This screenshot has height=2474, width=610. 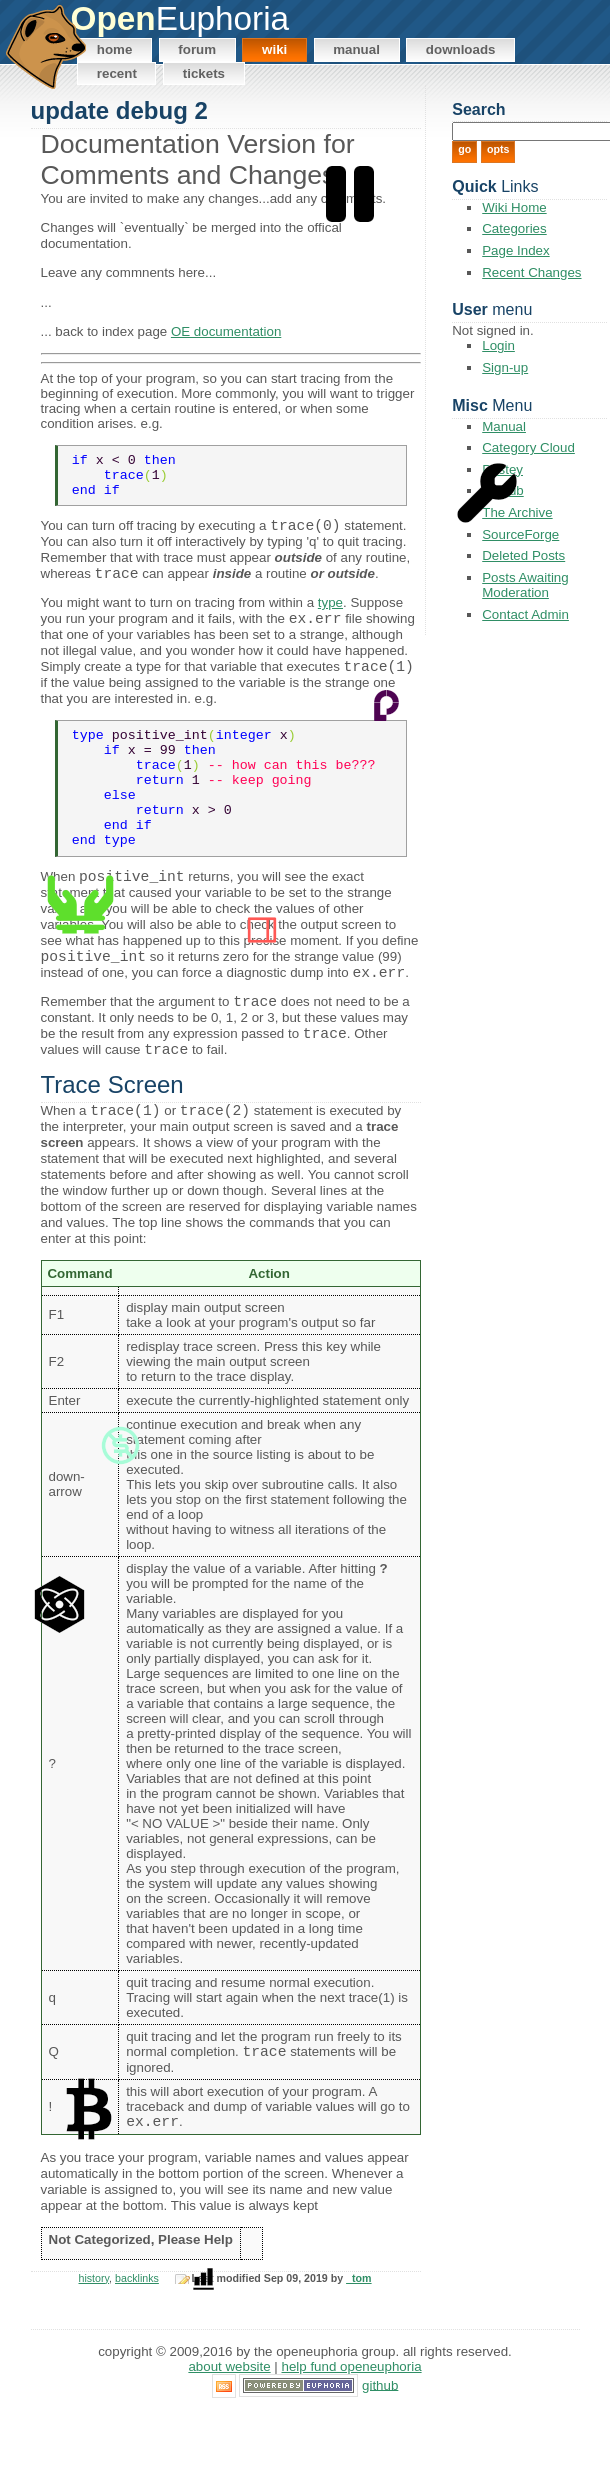 What do you see at coordinates (262, 930) in the screenshot?
I see `switch to right sidebar layout` at bounding box center [262, 930].